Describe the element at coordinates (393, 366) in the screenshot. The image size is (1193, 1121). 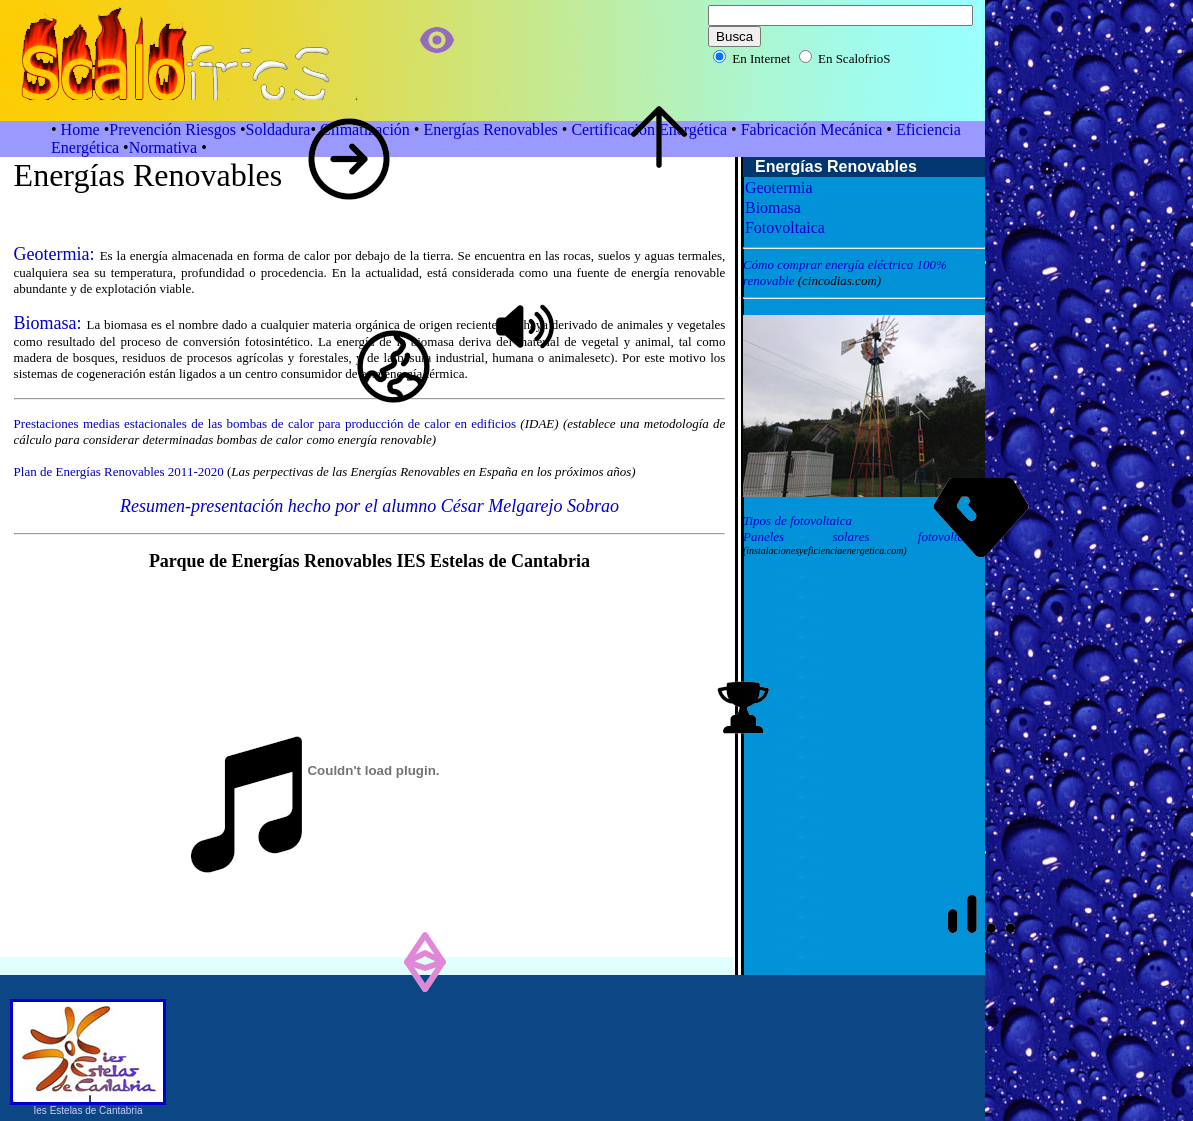
I see `switch to asia-australia region` at that location.